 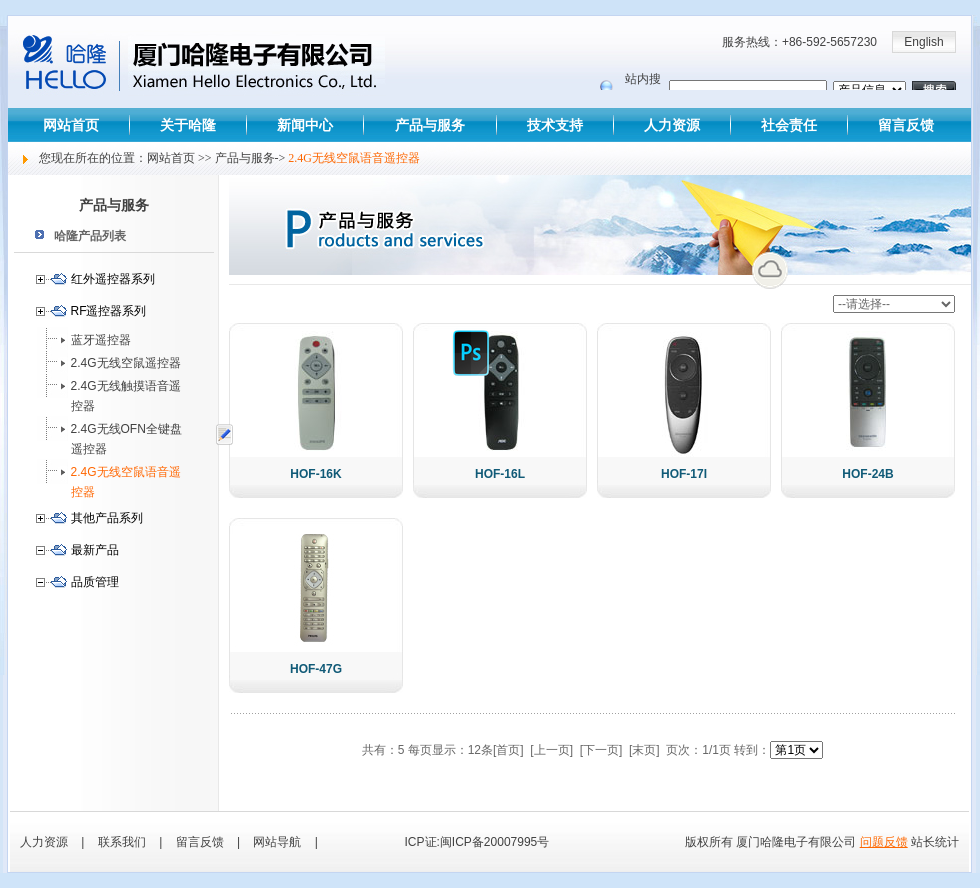 What do you see at coordinates (224, 434) in the screenshot?
I see `open gedit text editor` at bounding box center [224, 434].